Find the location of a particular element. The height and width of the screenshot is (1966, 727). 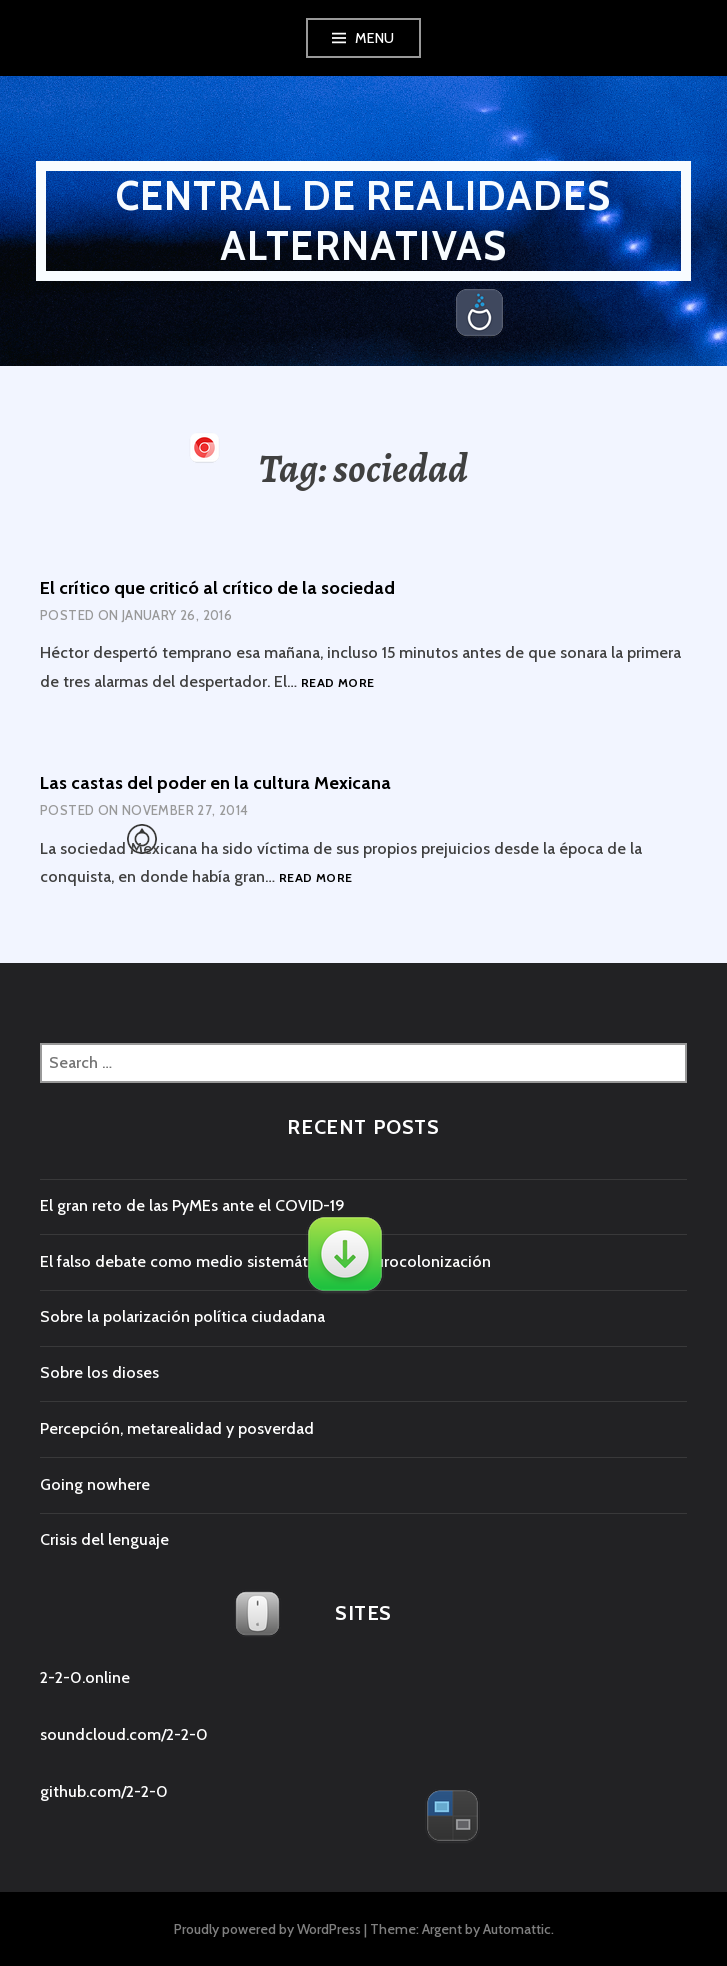

access privacy settings is located at coordinates (142, 839).